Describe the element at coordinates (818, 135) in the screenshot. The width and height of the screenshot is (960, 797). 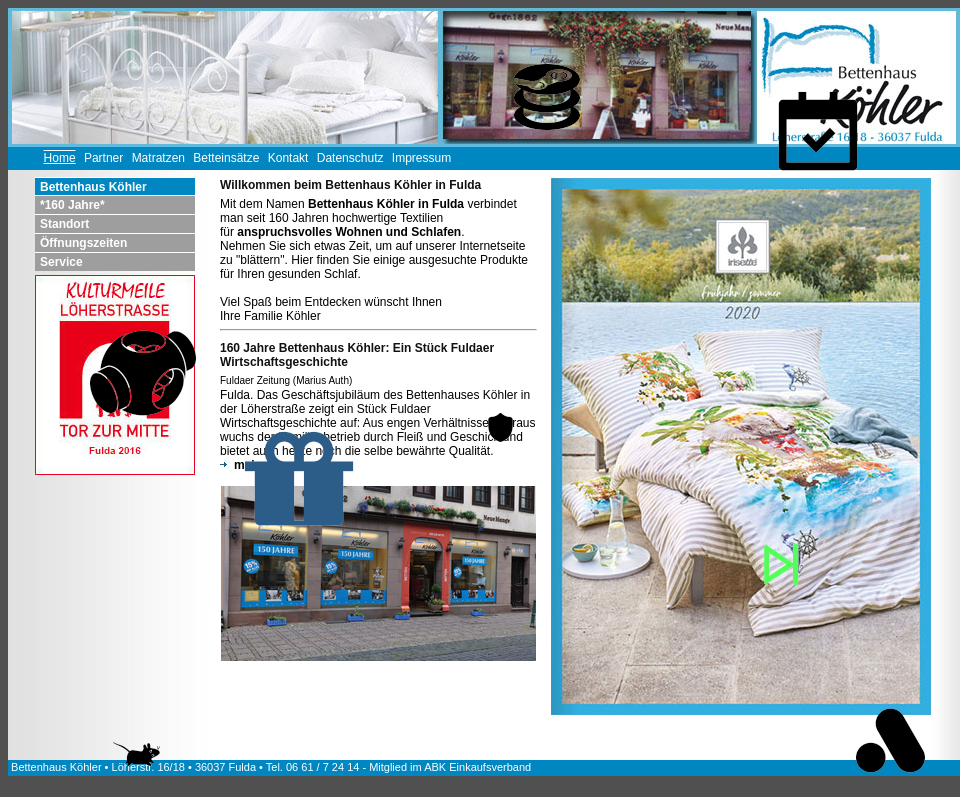
I see `confirm a scheduled event or appointment` at that location.